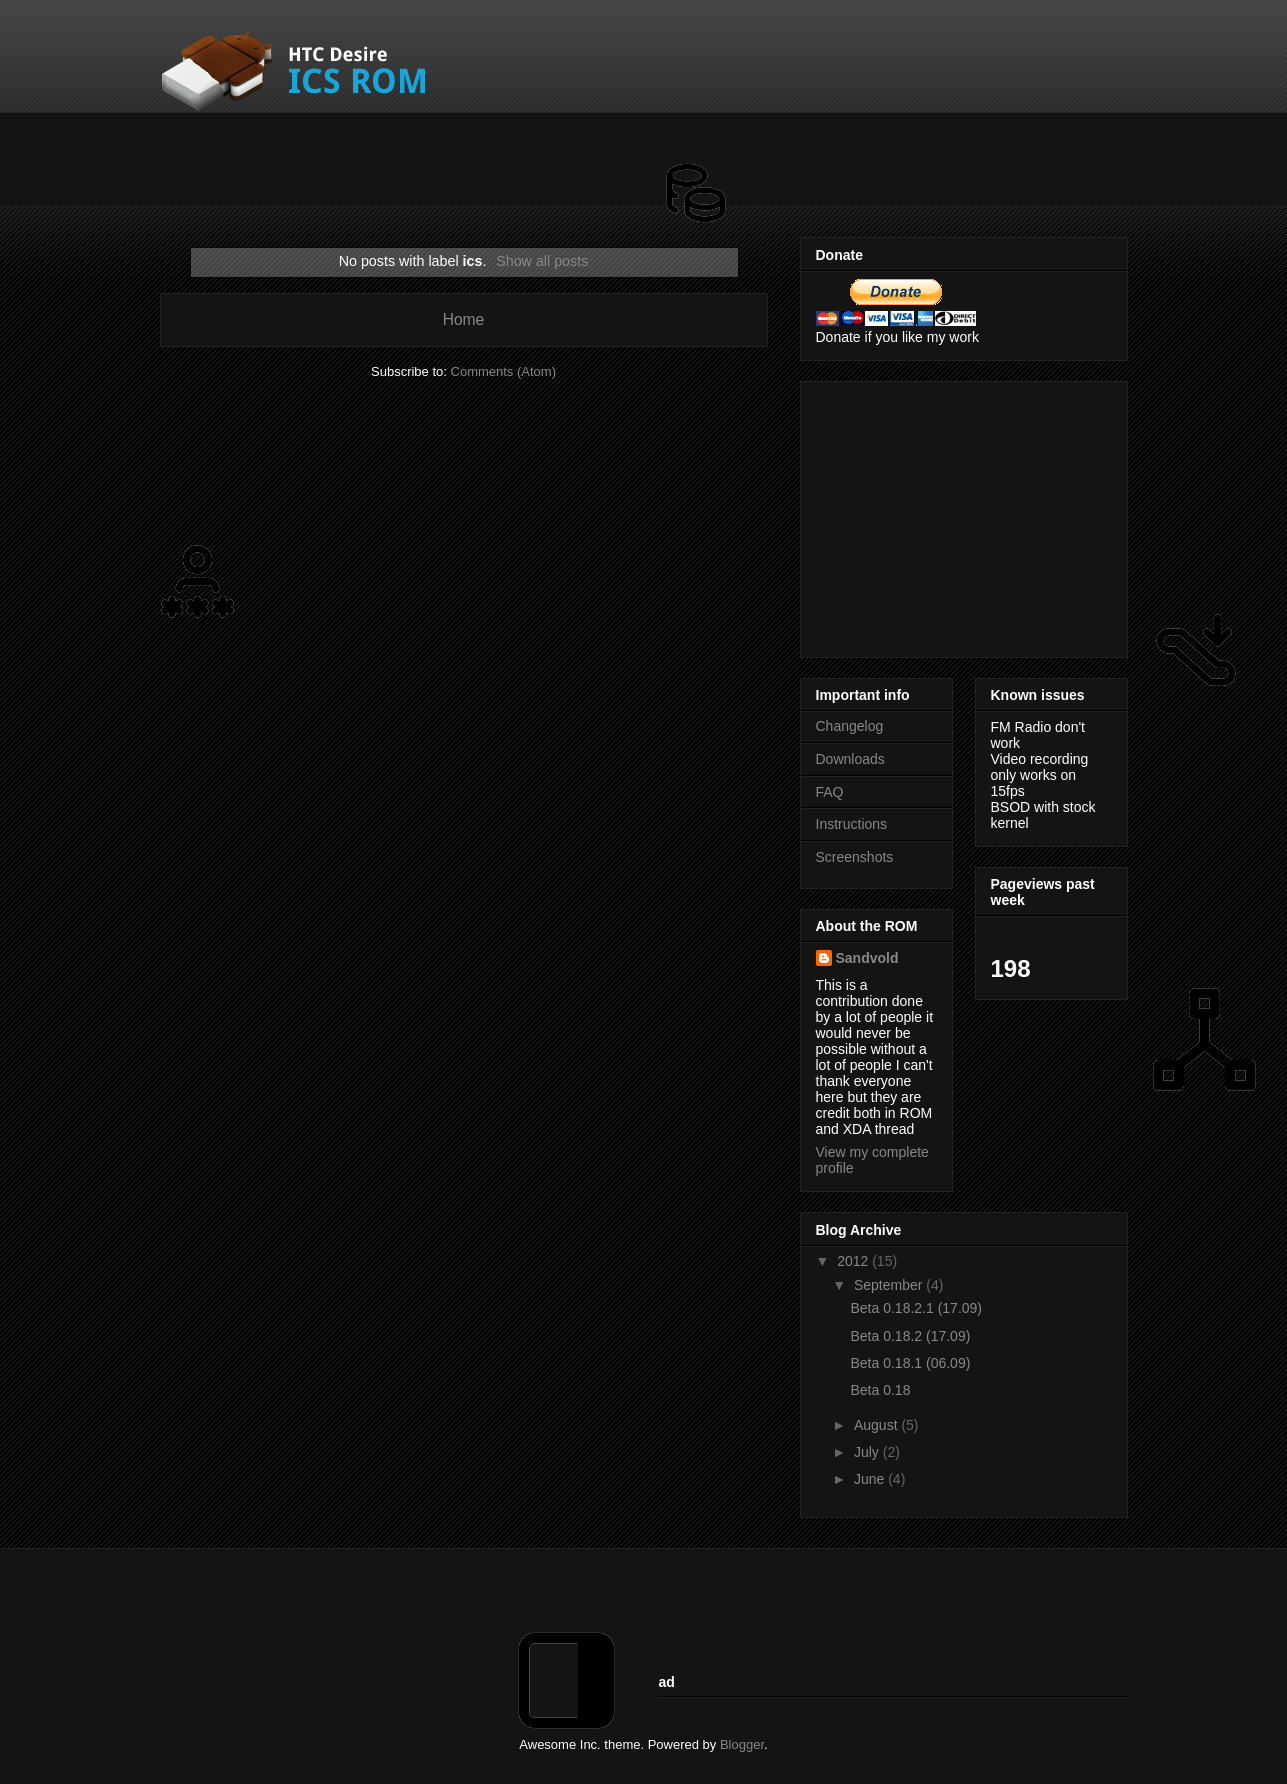 This screenshot has width=1287, height=1784. What do you see at coordinates (1204, 1039) in the screenshot?
I see `view organizational hierarchy or structure` at bounding box center [1204, 1039].